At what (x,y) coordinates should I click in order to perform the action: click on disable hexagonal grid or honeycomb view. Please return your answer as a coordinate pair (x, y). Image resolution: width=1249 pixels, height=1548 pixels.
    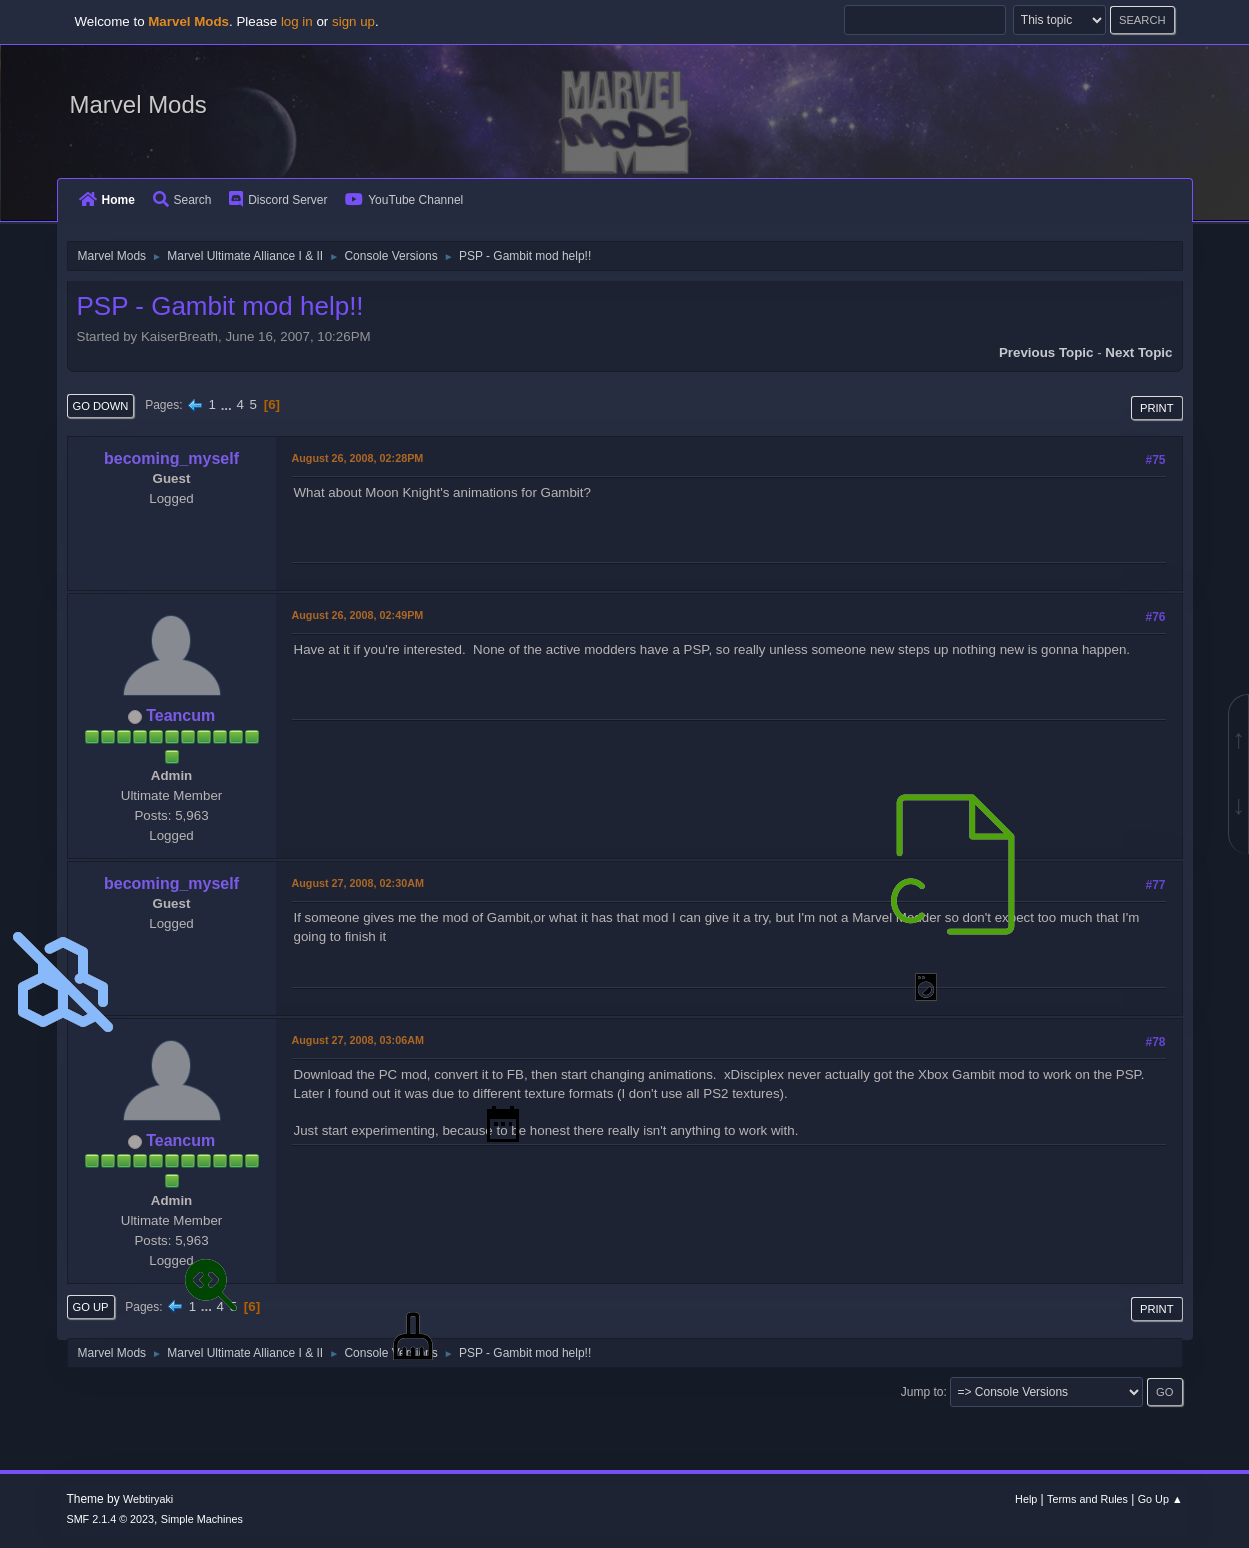
    Looking at the image, I should click on (63, 982).